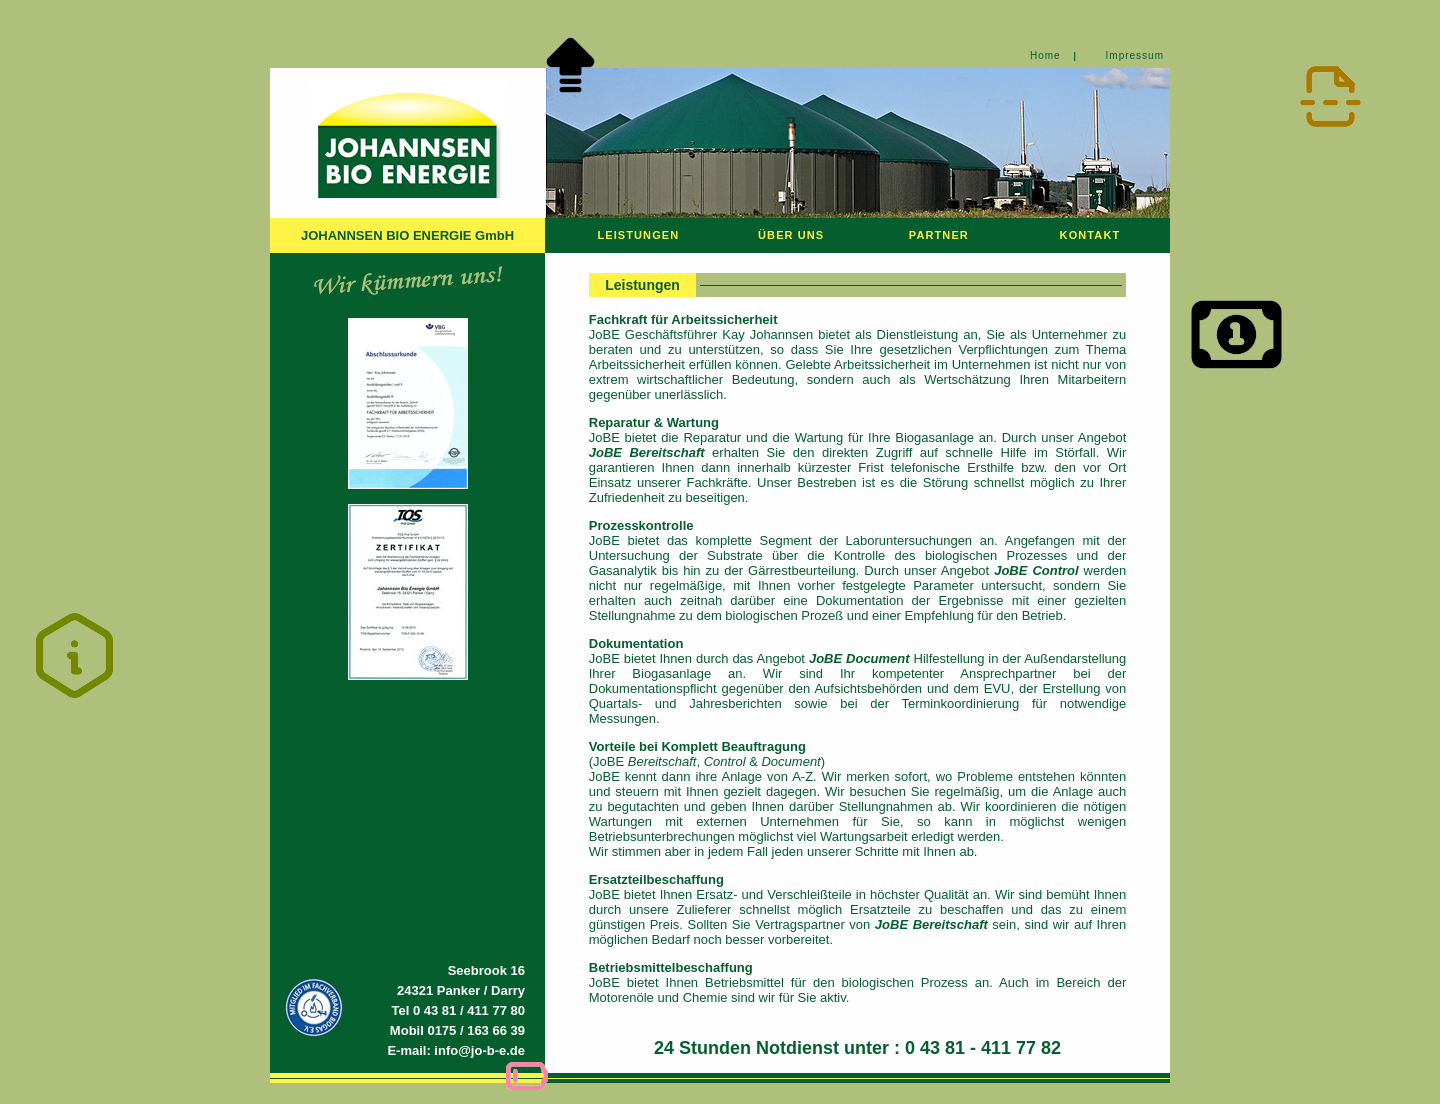 The image size is (1440, 1104). What do you see at coordinates (527, 1076) in the screenshot?
I see `indicates low battery level` at bounding box center [527, 1076].